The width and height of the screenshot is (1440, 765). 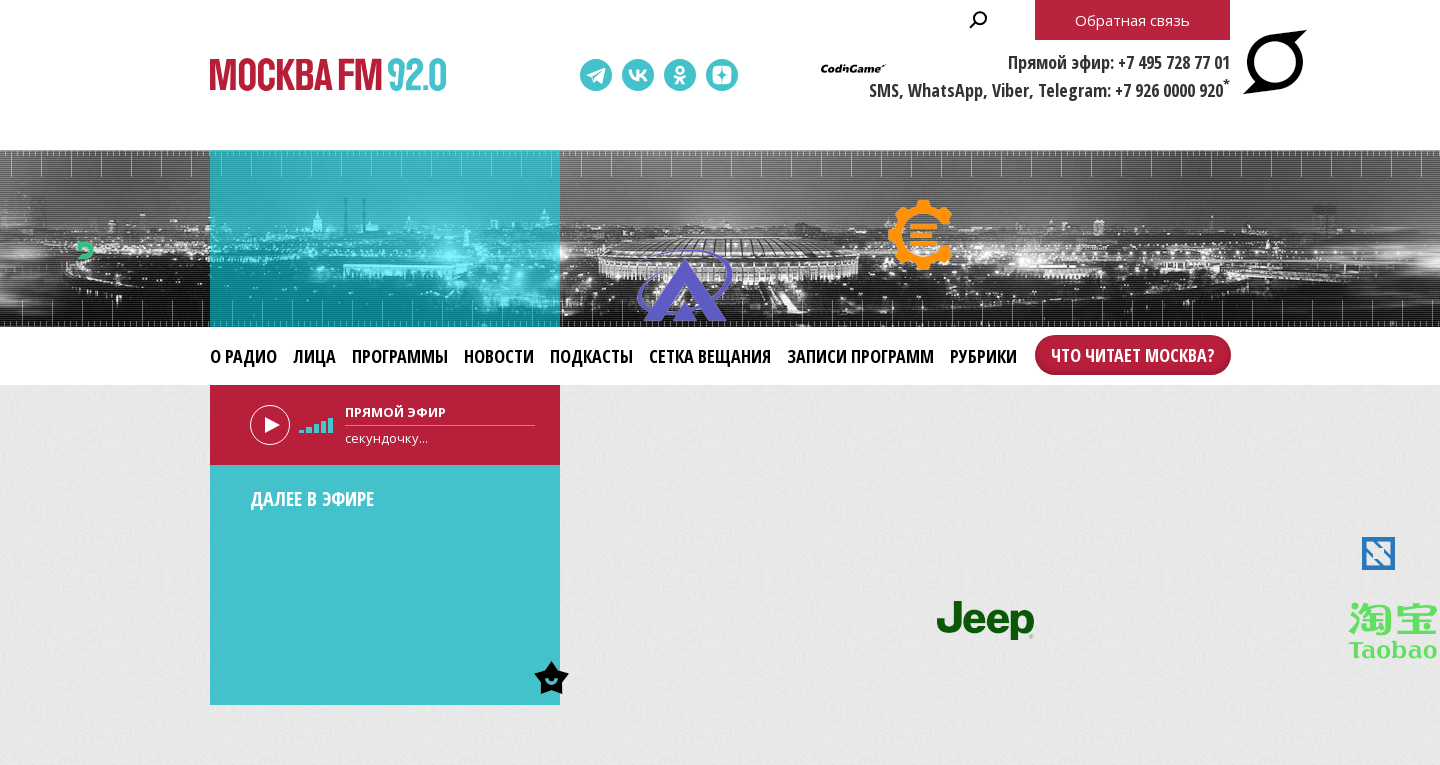 What do you see at coordinates (1392, 630) in the screenshot?
I see `open the Taobao shopping app` at bounding box center [1392, 630].